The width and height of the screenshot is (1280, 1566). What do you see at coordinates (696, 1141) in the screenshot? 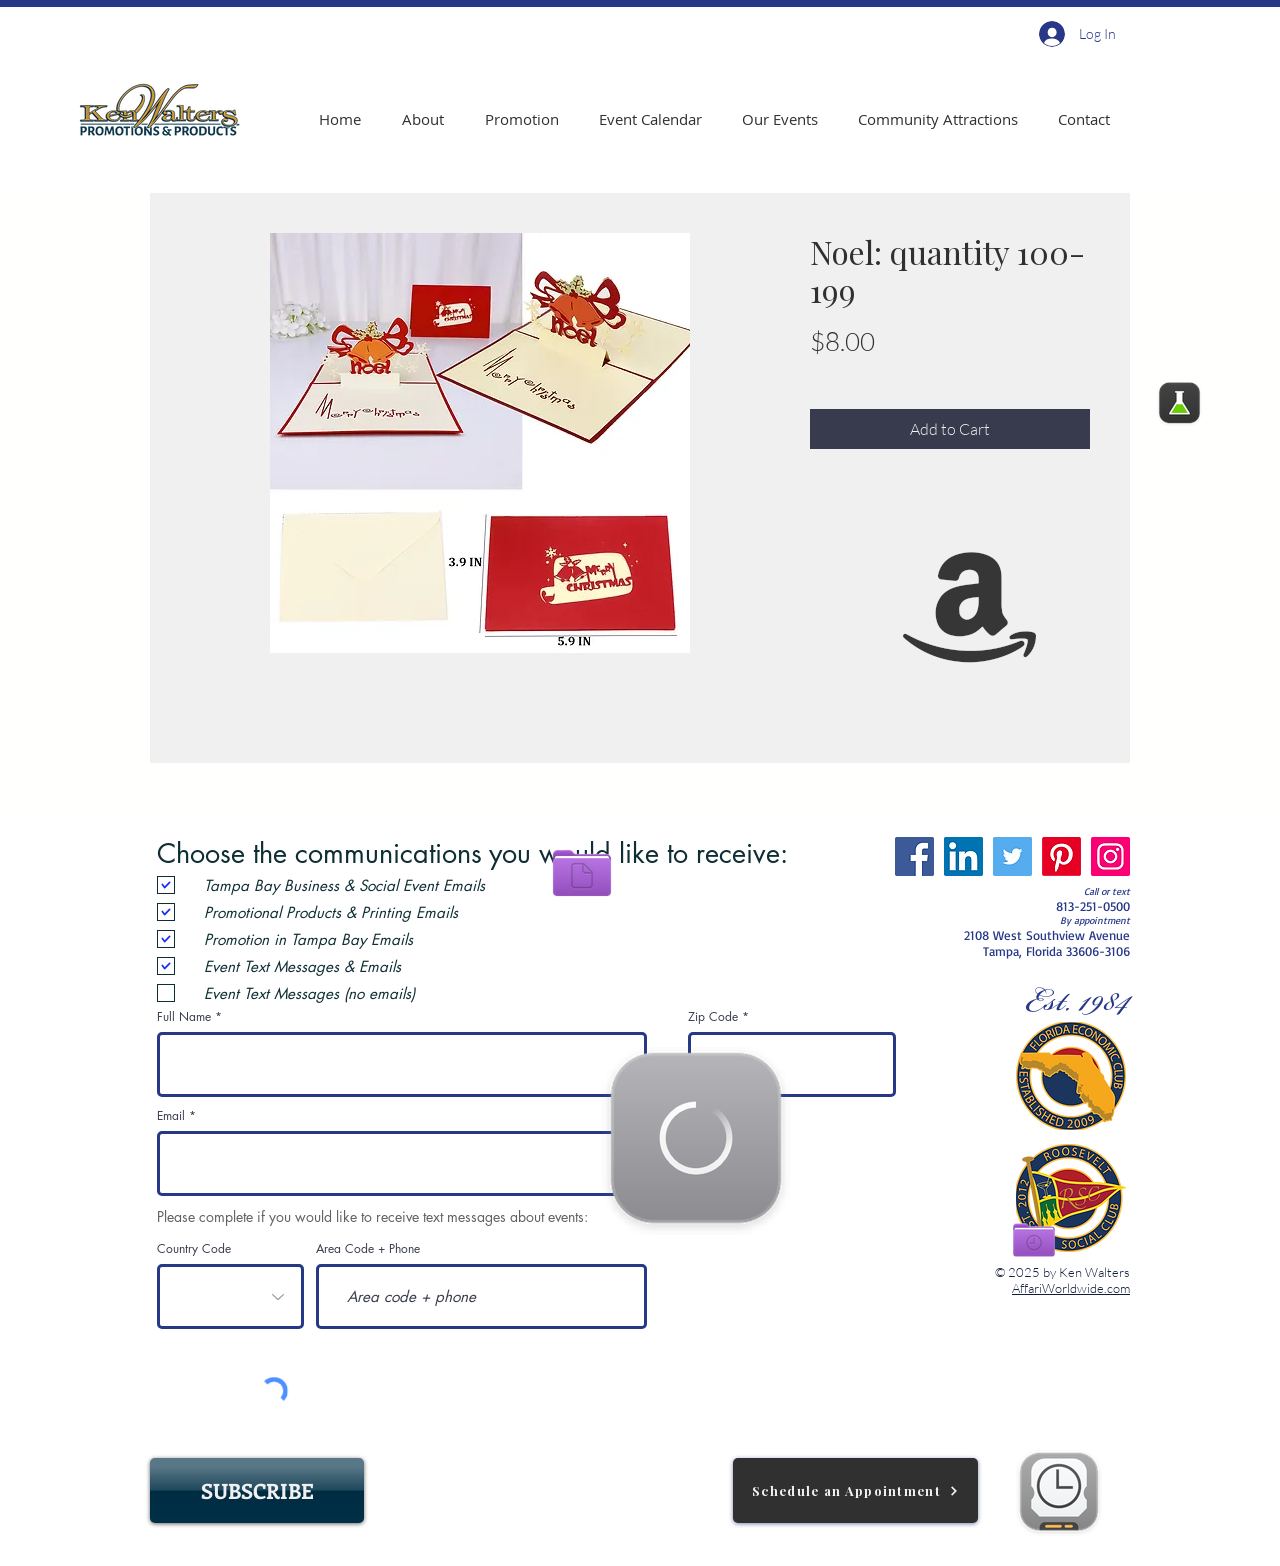
I see `access startup screen or boot settings` at bounding box center [696, 1141].